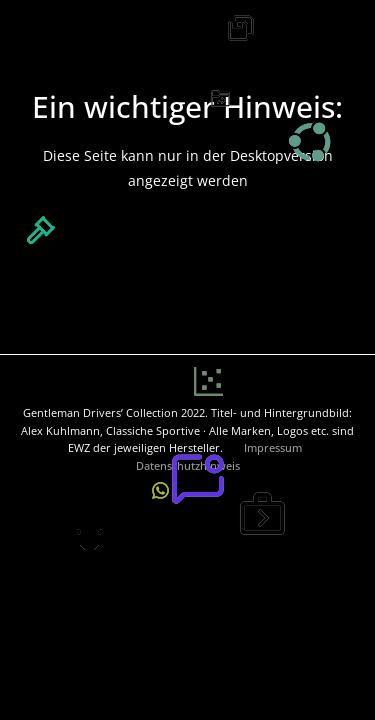 Image resolution: width=375 pixels, height=720 pixels. I want to click on open a linked or shortcut folder, so click(220, 98).